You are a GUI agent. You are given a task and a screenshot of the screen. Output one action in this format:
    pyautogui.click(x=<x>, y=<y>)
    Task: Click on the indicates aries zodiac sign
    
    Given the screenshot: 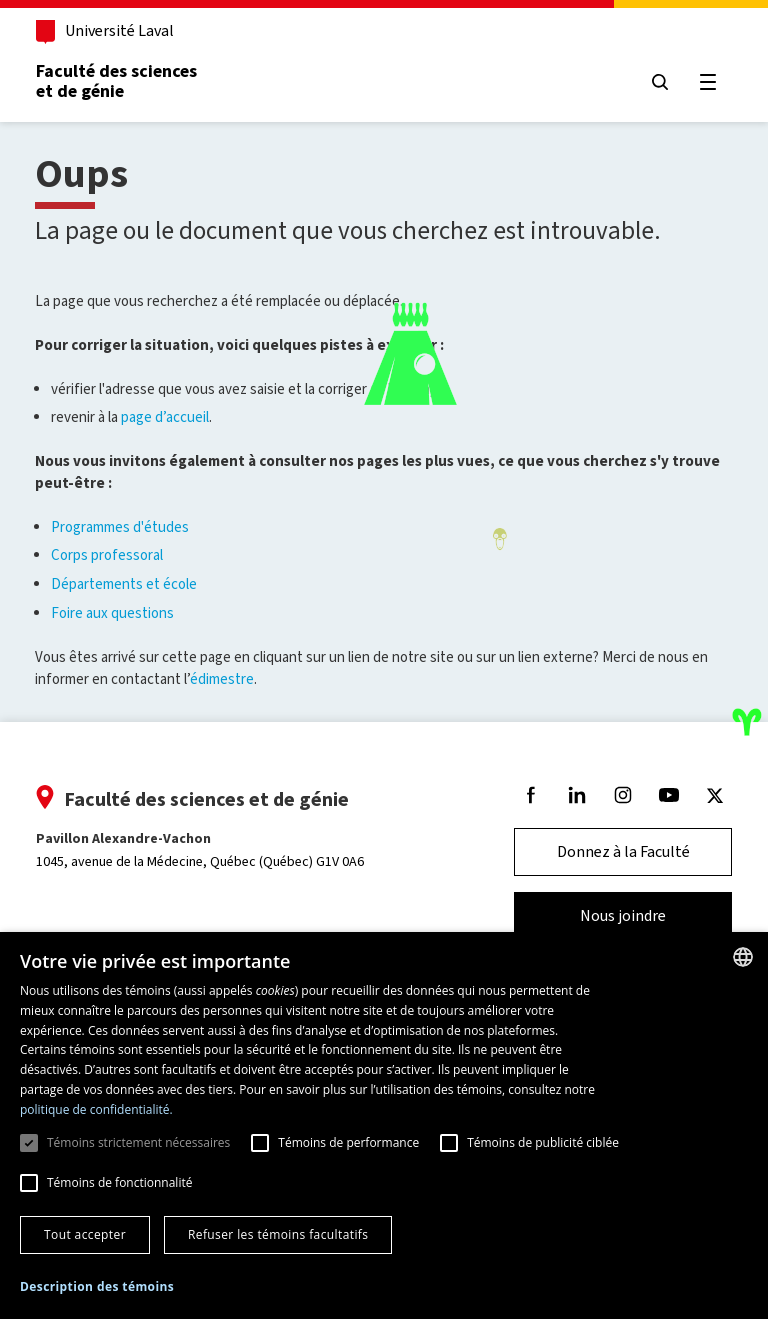 What is the action you would take?
    pyautogui.click(x=747, y=722)
    